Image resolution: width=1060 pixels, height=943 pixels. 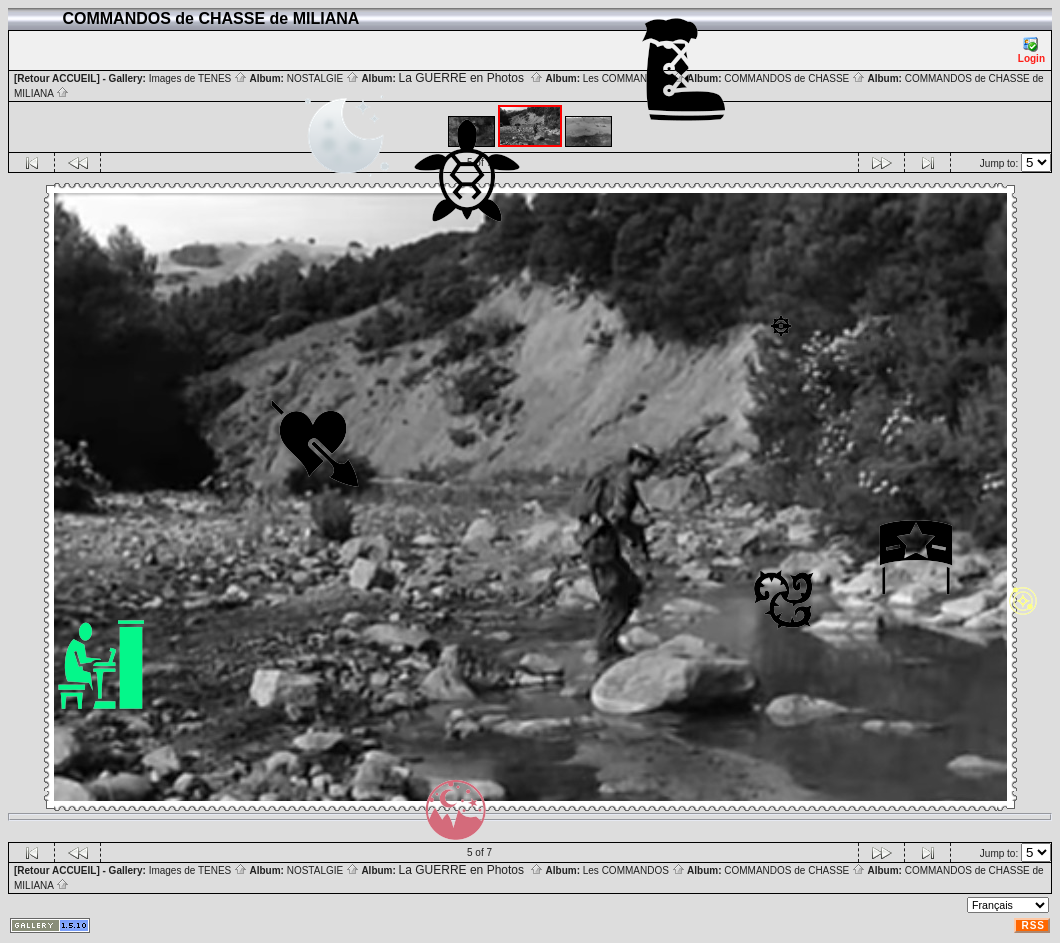 I want to click on view featured or starred content, so click(x=916, y=557).